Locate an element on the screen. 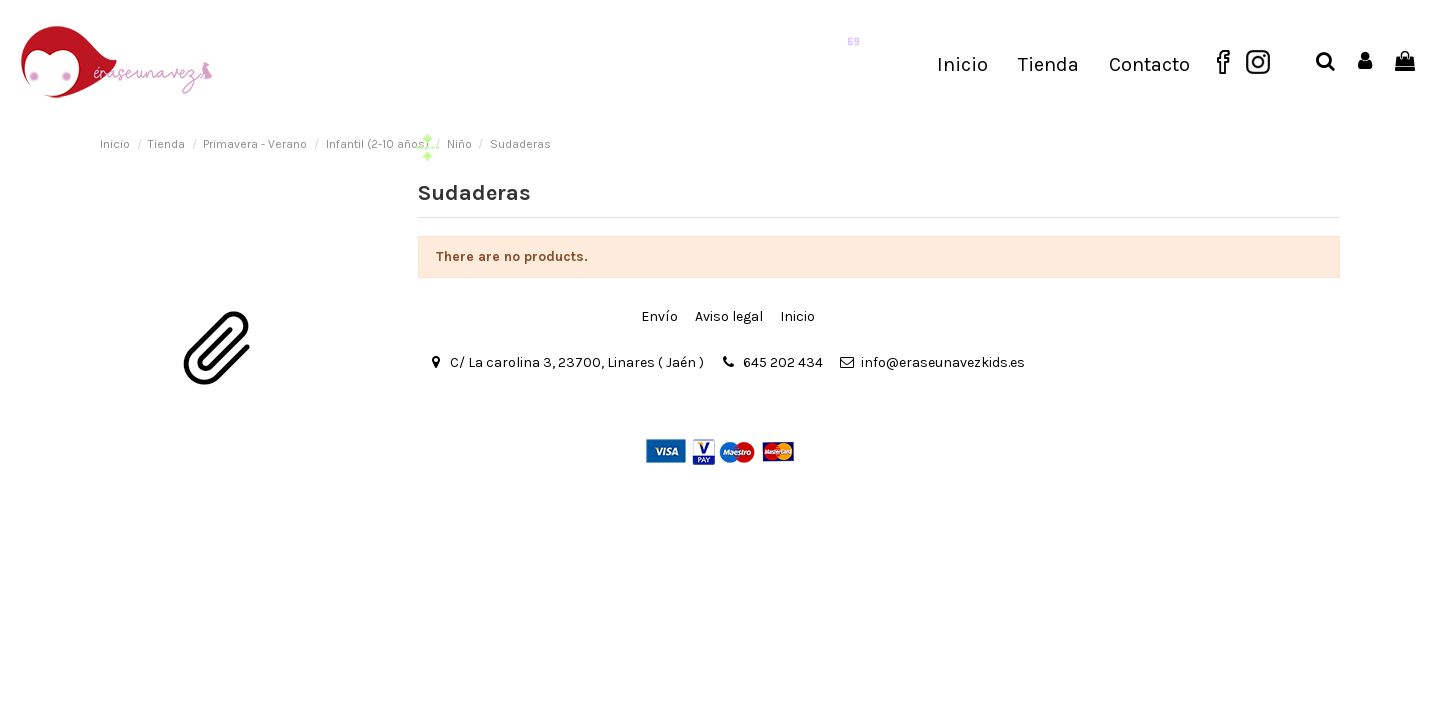 The width and height of the screenshot is (1440, 720). displays the number 69 as a label or badge is located at coordinates (853, 41).